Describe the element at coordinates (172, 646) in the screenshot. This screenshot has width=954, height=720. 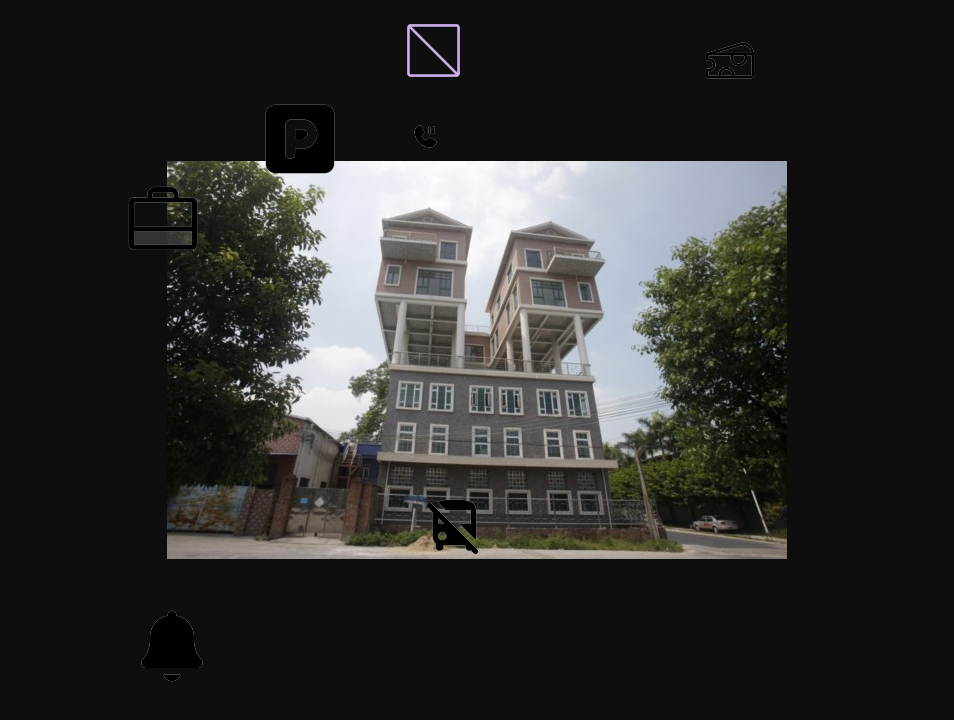
I see `view notifications` at that location.